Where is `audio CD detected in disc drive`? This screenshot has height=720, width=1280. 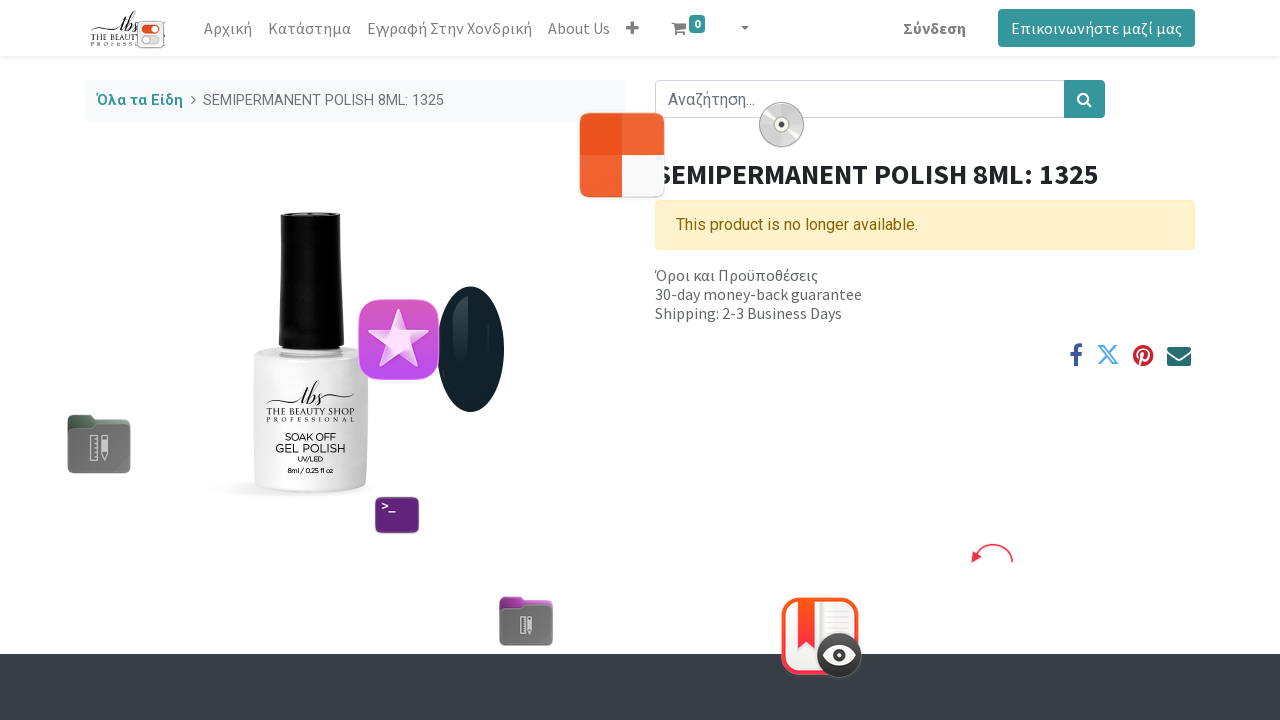
audio CD detected in disc drive is located at coordinates (781, 124).